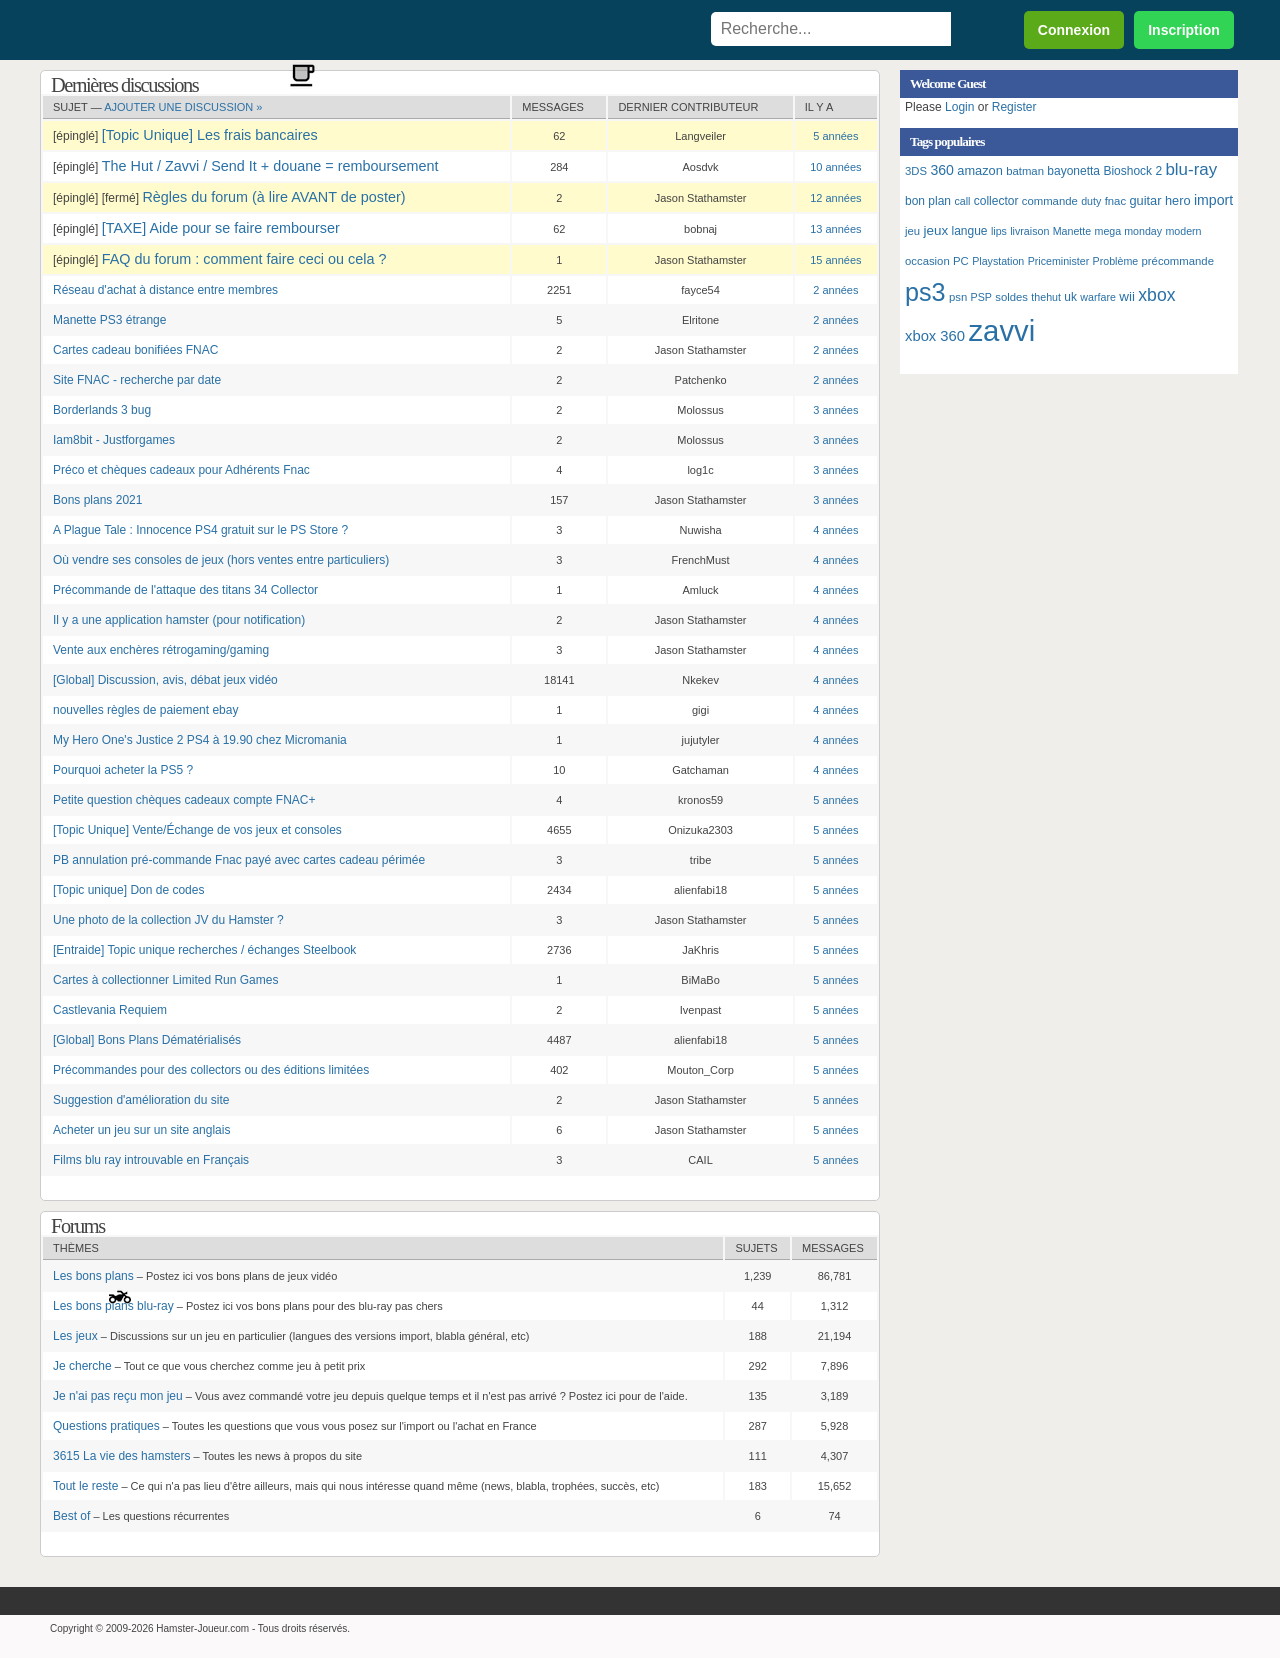  I want to click on view motorcycle-friendly routes, so click(120, 1297).